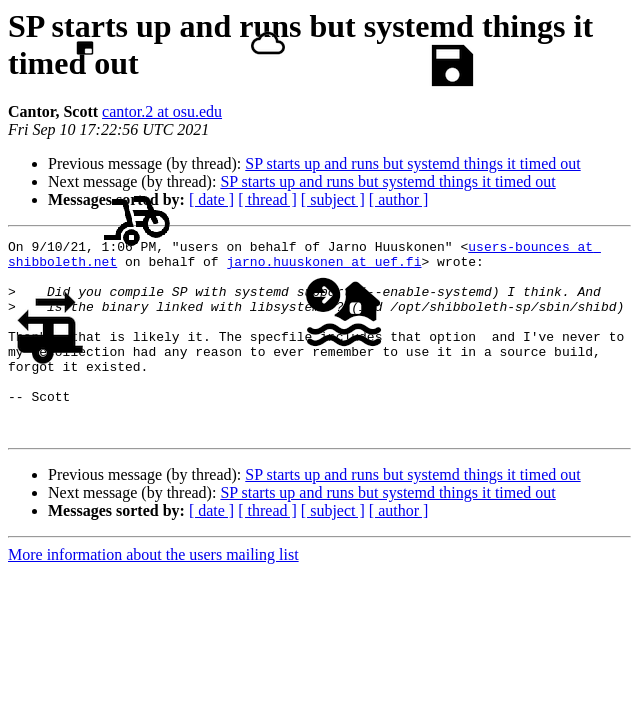 The height and width of the screenshot is (720, 639). I want to click on indicates RV hookup availability at a location, so click(46, 327).